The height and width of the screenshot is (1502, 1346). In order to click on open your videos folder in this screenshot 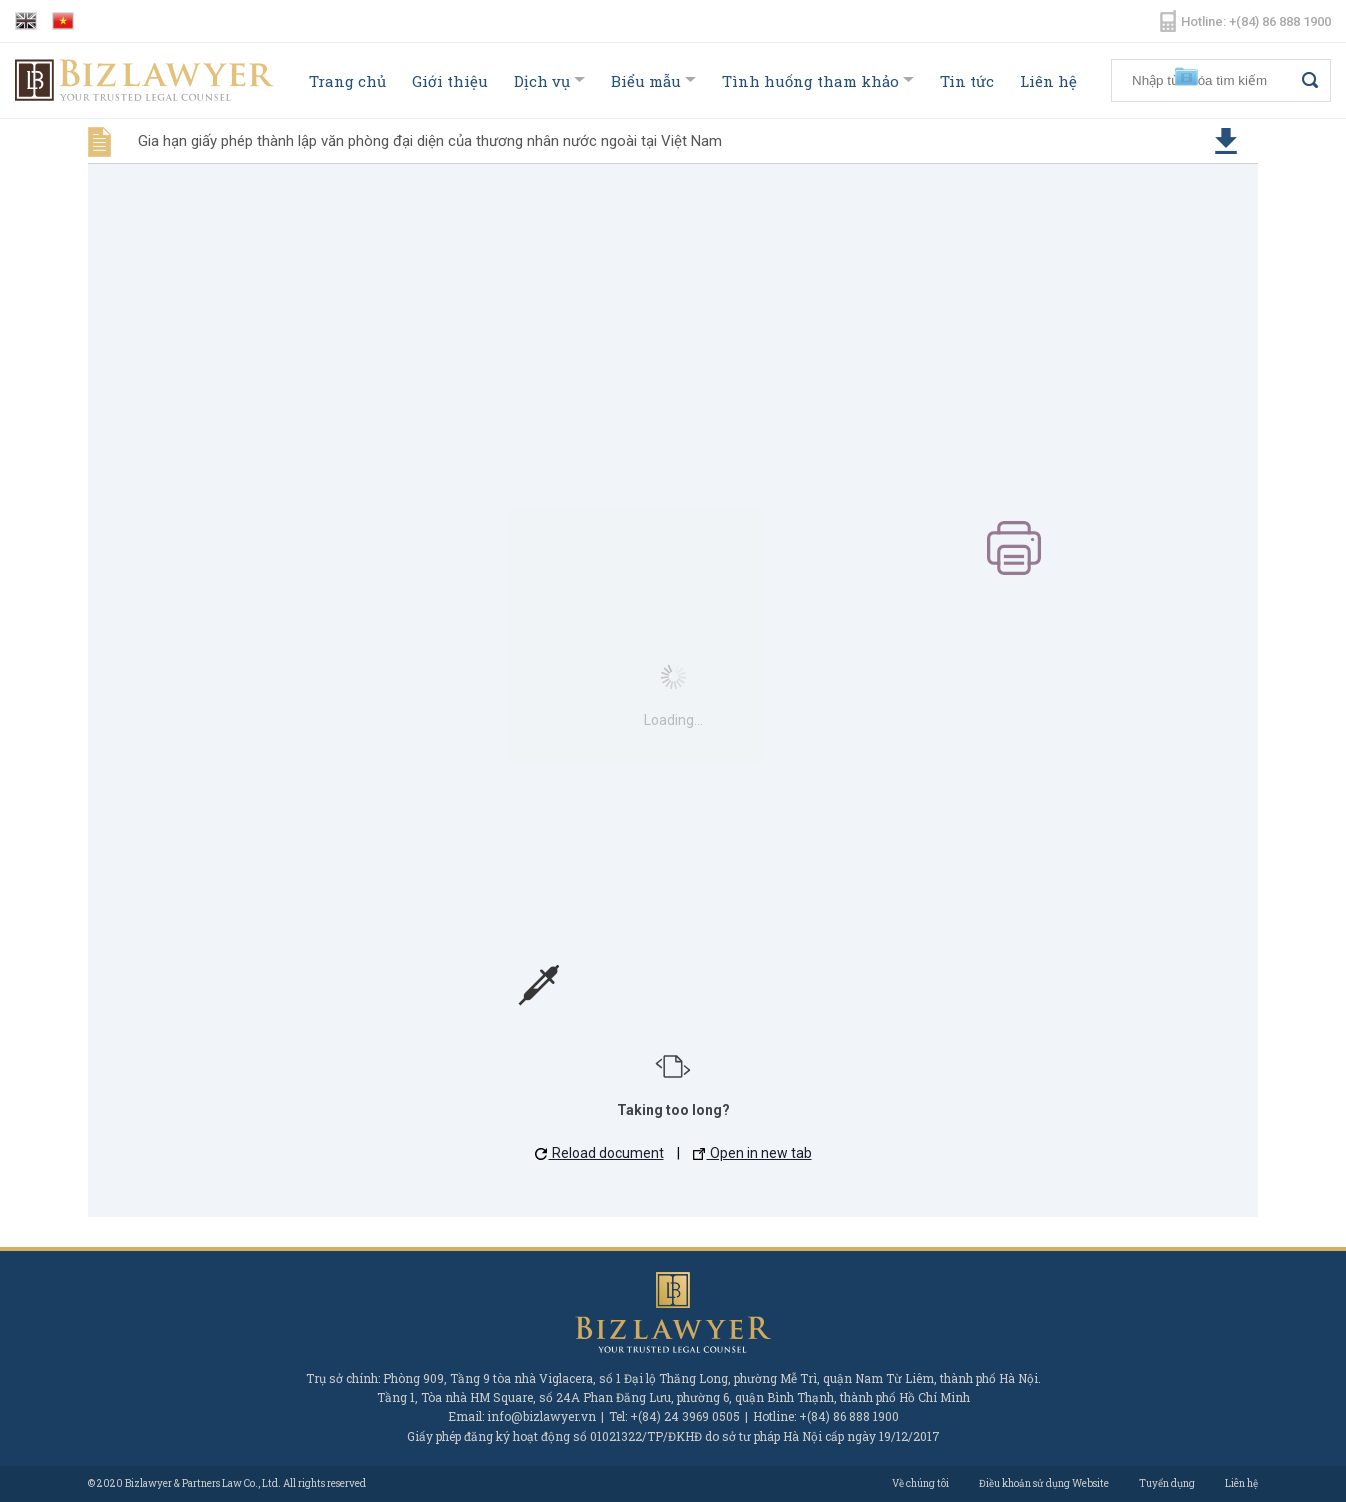, I will do `click(1186, 76)`.